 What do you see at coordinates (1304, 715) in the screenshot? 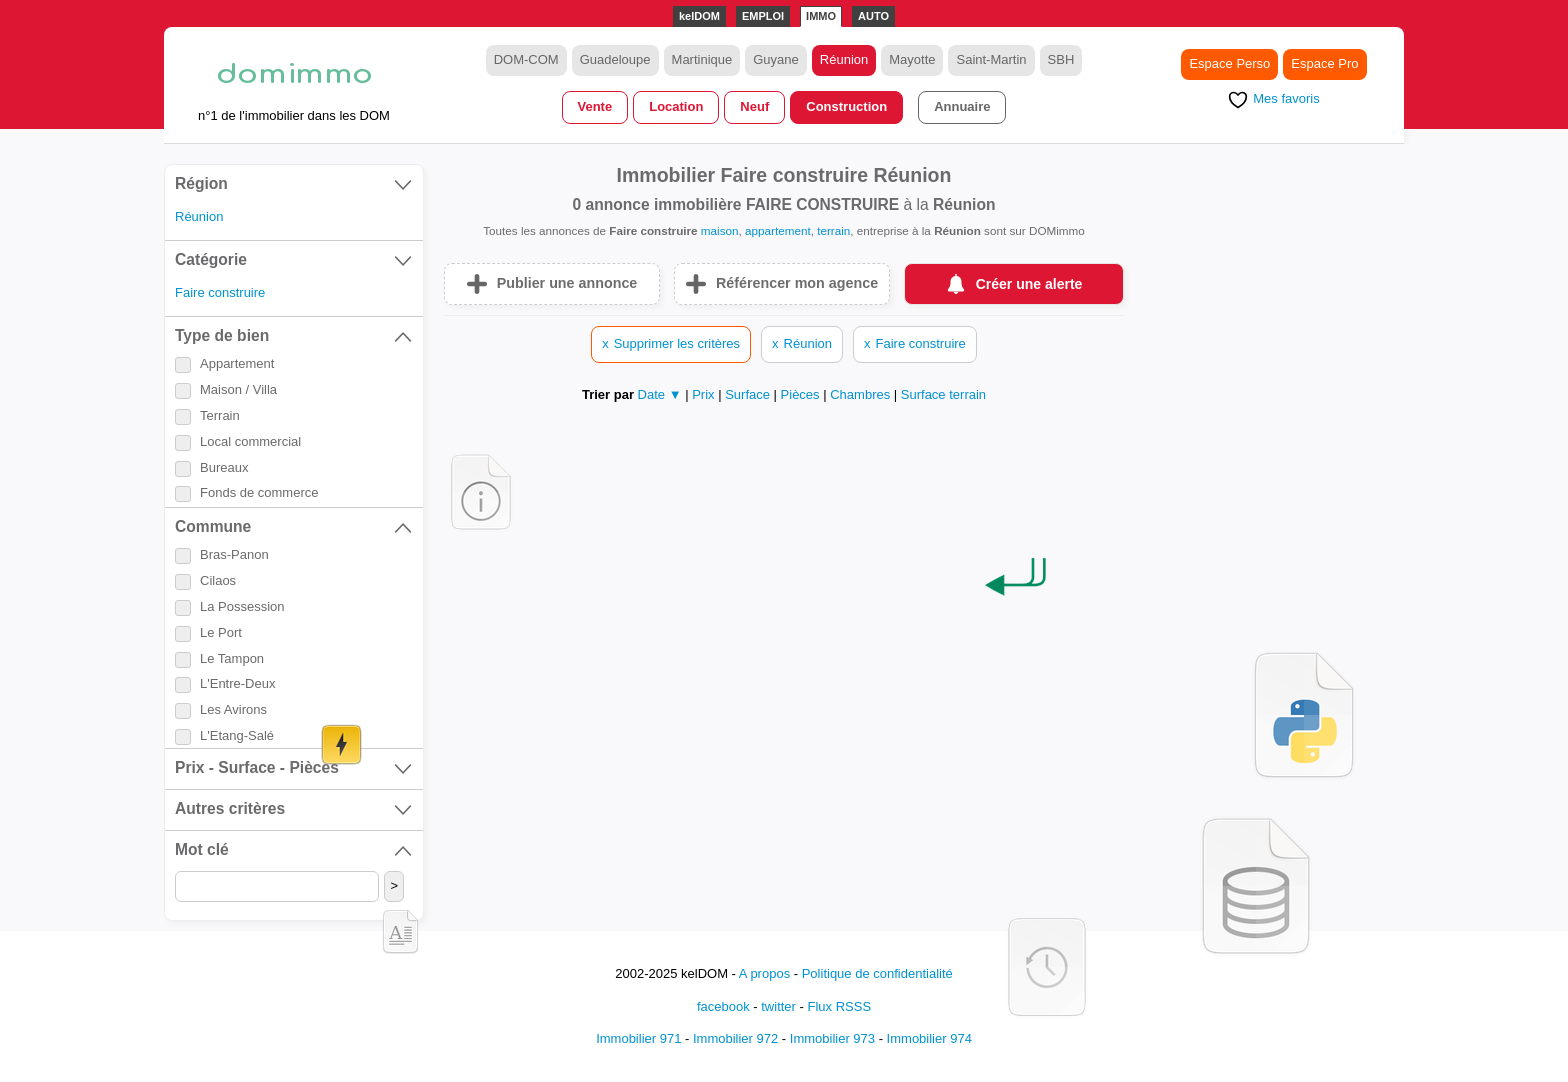
I see `a python source code file` at bounding box center [1304, 715].